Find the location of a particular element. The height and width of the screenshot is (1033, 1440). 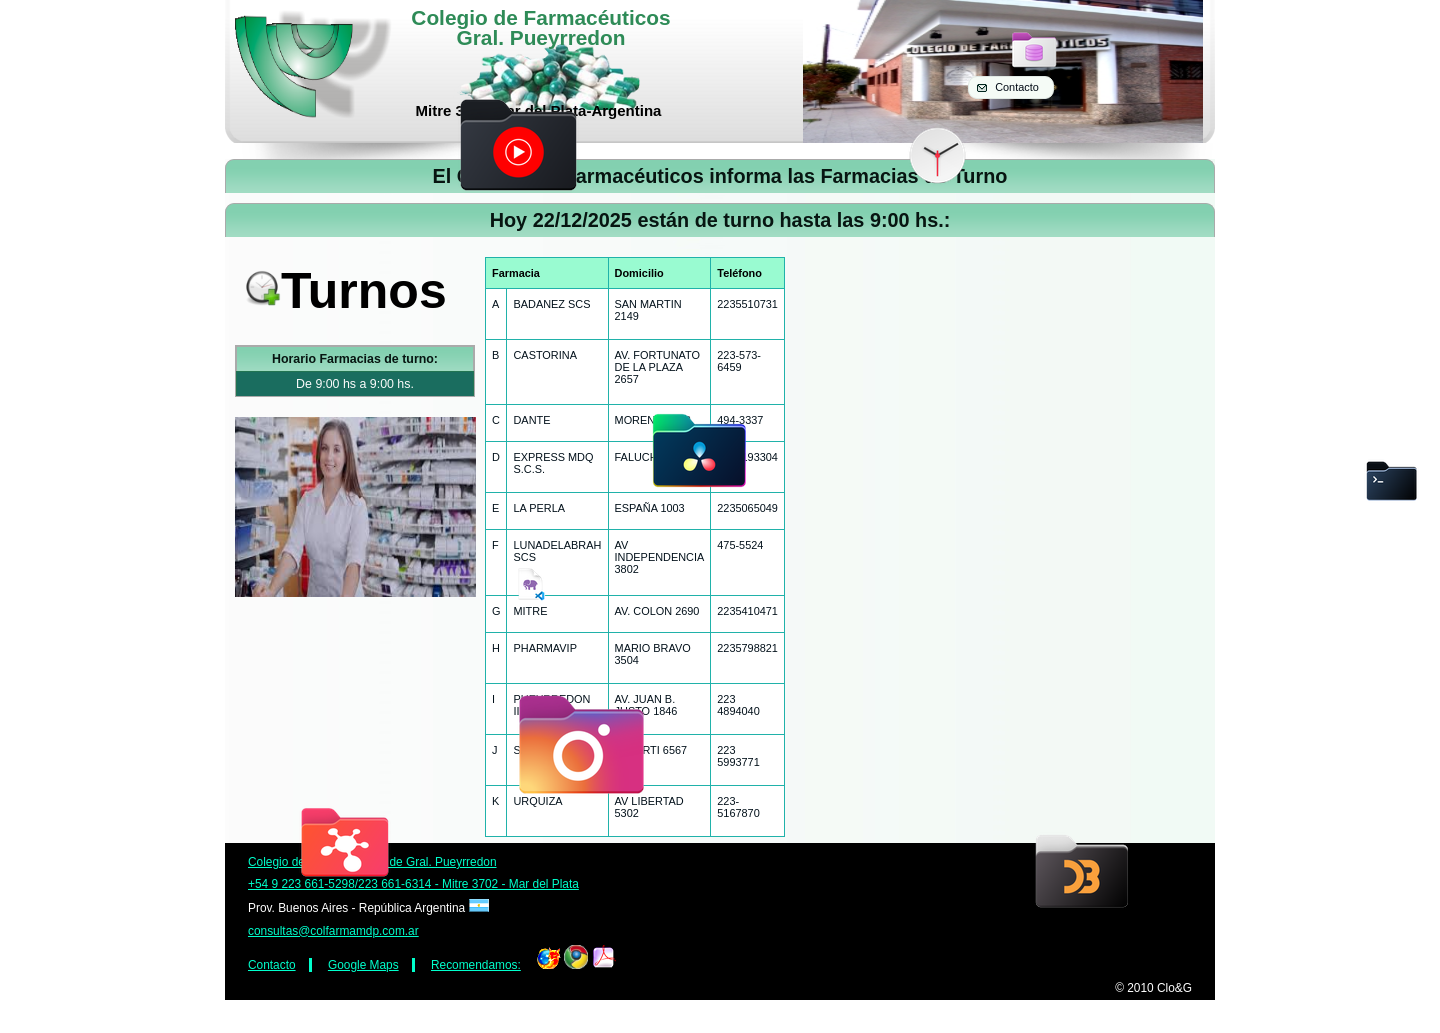

open davinci resolve project files folder is located at coordinates (699, 453).